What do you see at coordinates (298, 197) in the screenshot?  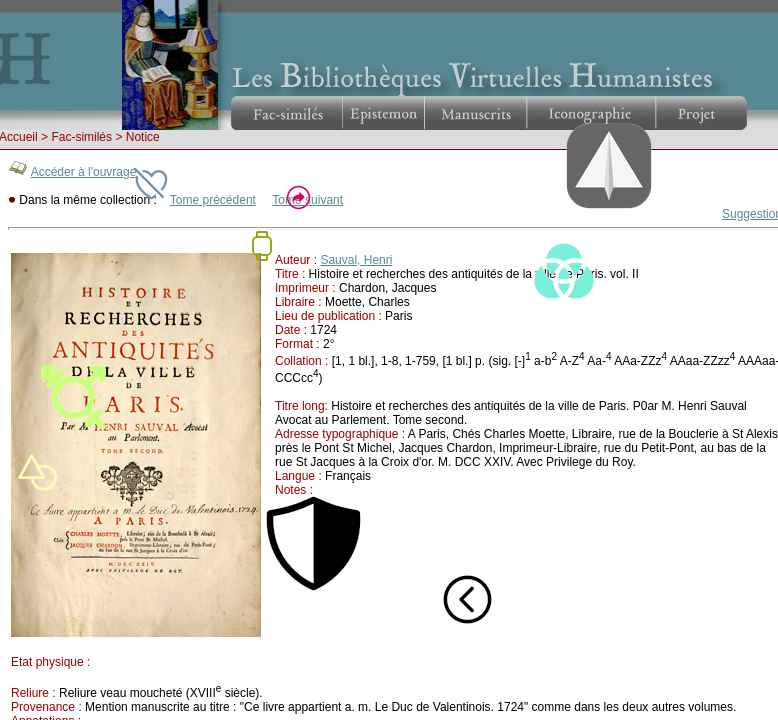 I see `share or forward content` at bounding box center [298, 197].